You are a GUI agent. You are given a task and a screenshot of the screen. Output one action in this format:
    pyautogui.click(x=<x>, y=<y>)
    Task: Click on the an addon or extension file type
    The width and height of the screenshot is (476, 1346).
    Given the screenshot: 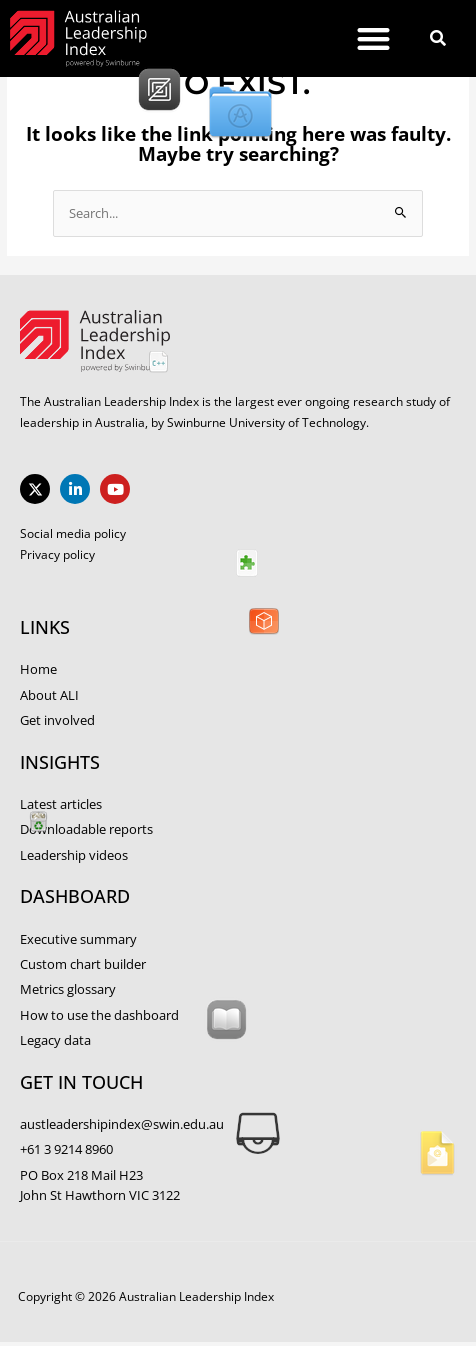 What is the action you would take?
    pyautogui.click(x=247, y=563)
    